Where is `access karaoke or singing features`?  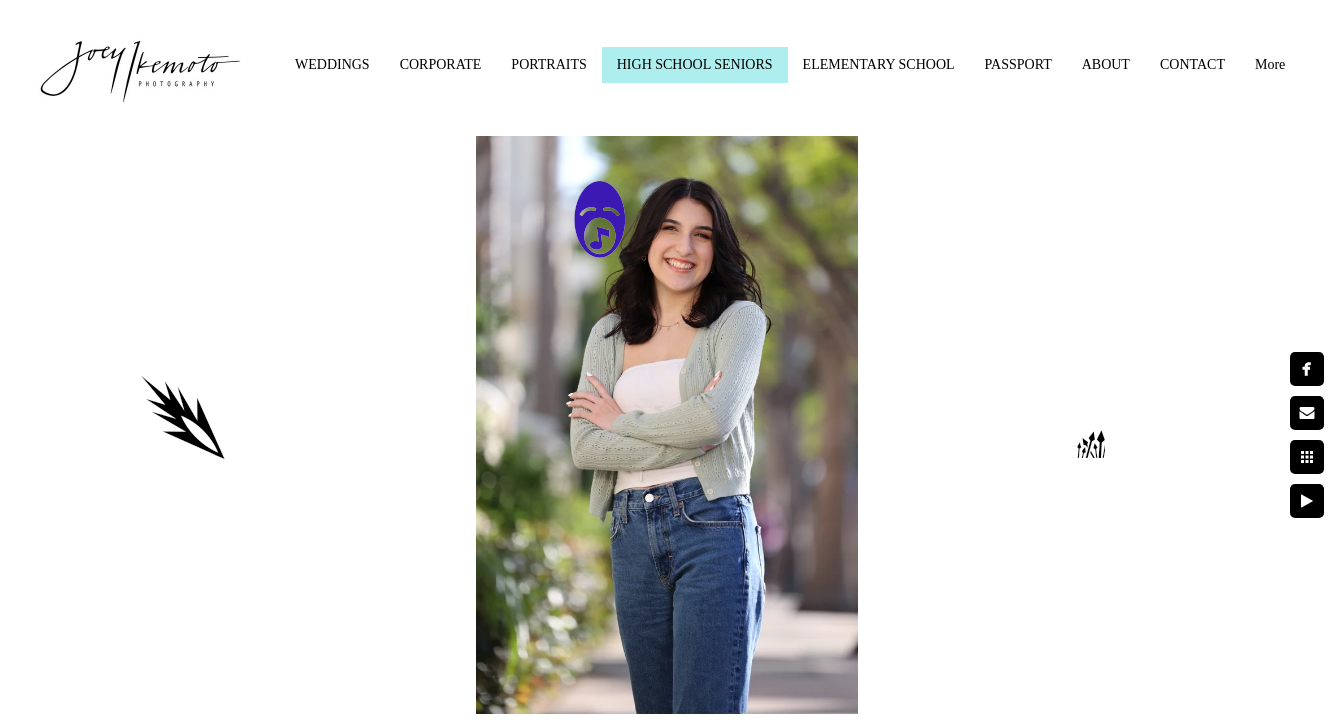
access karaoke or singing features is located at coordinates (600, 219).